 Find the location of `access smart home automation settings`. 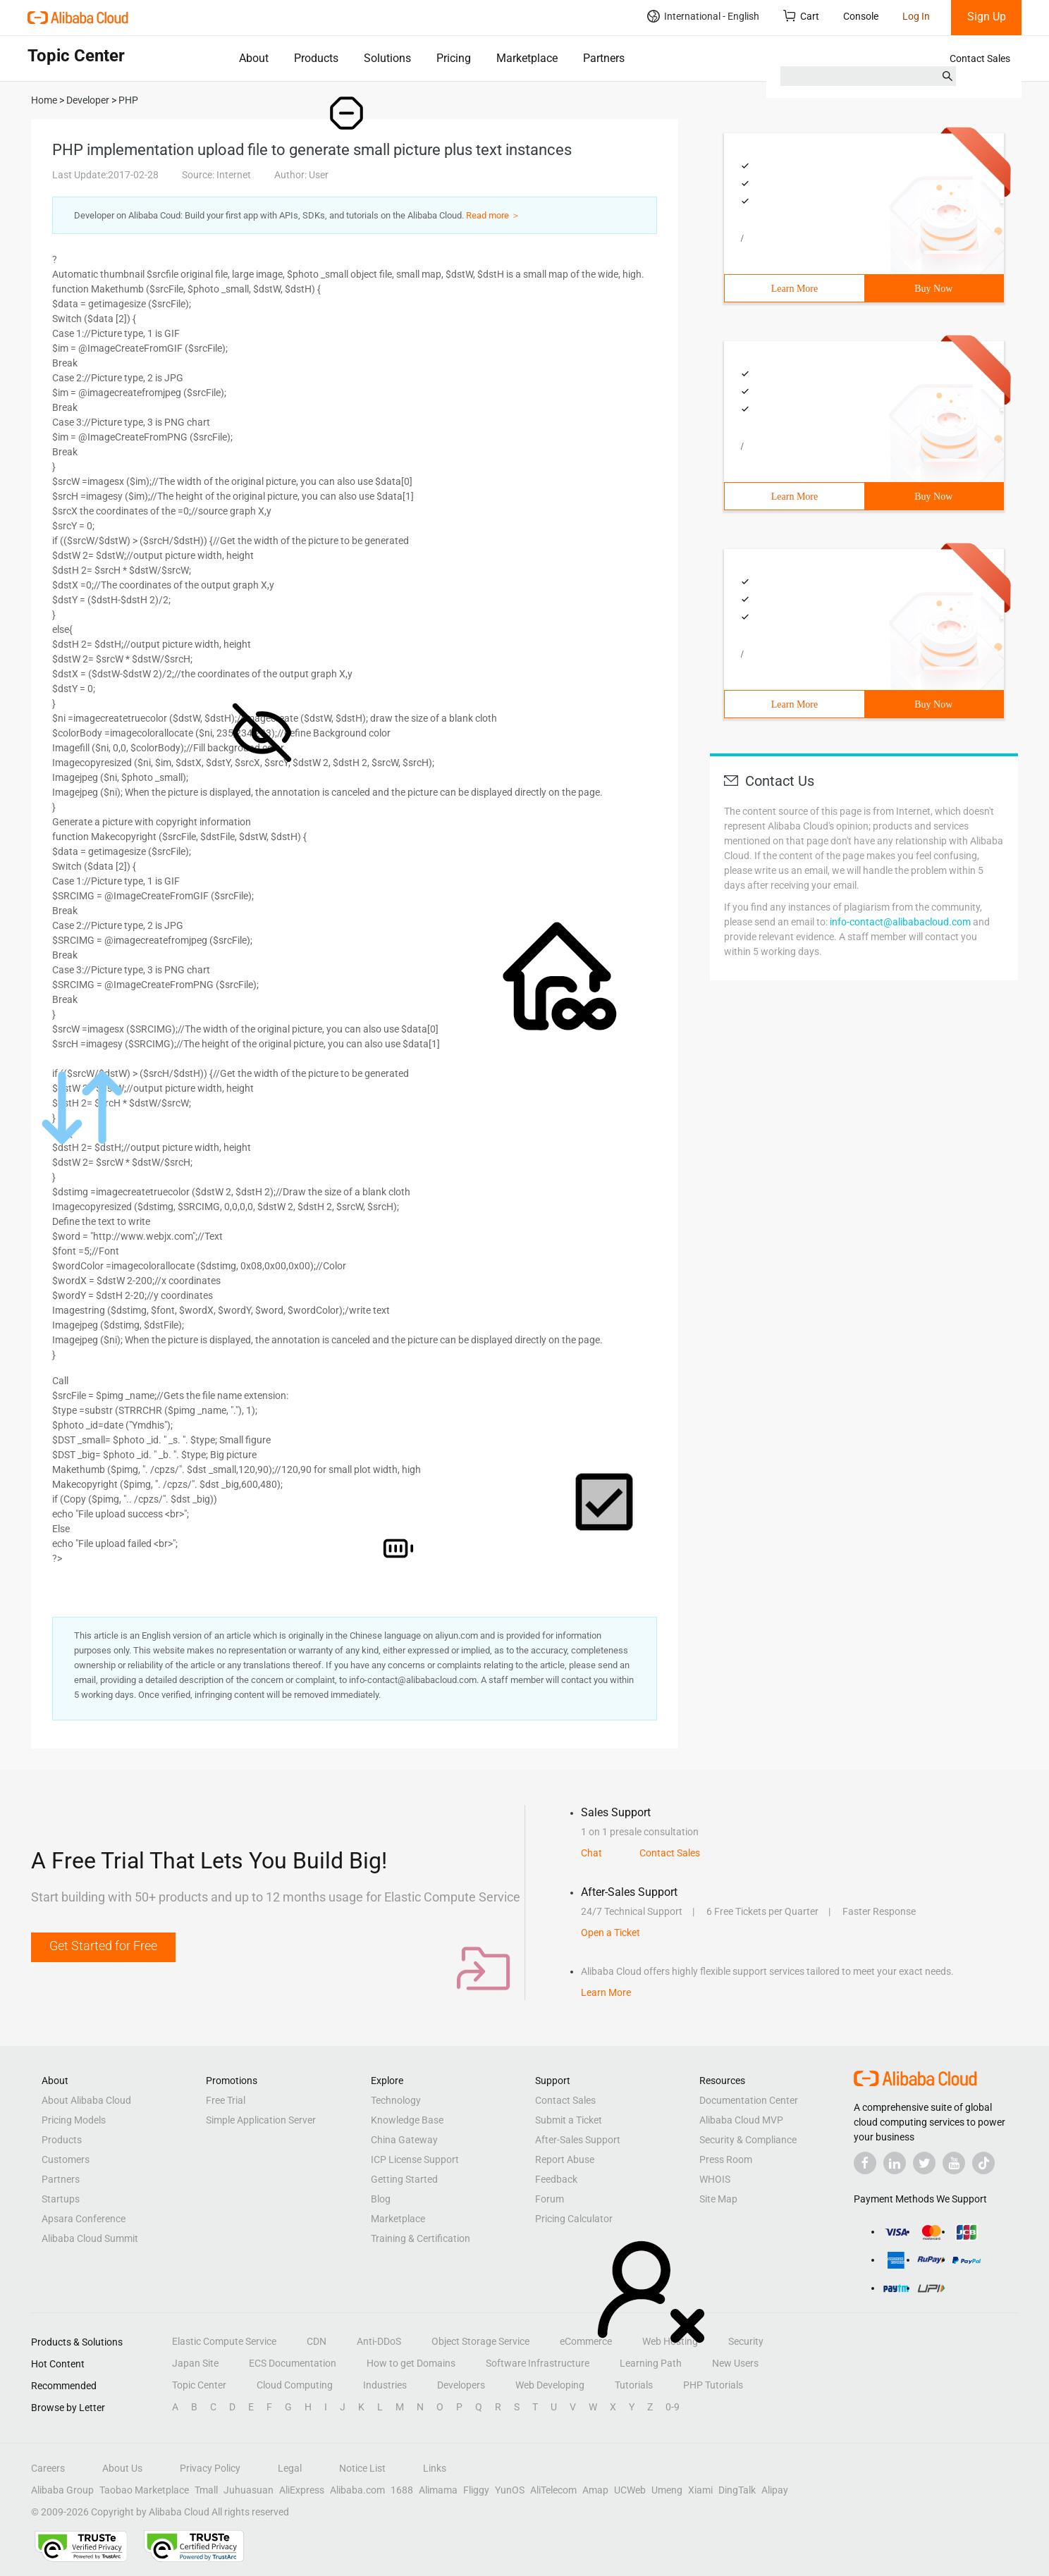

access smart home automation settings is located at coordinates (557, 976).